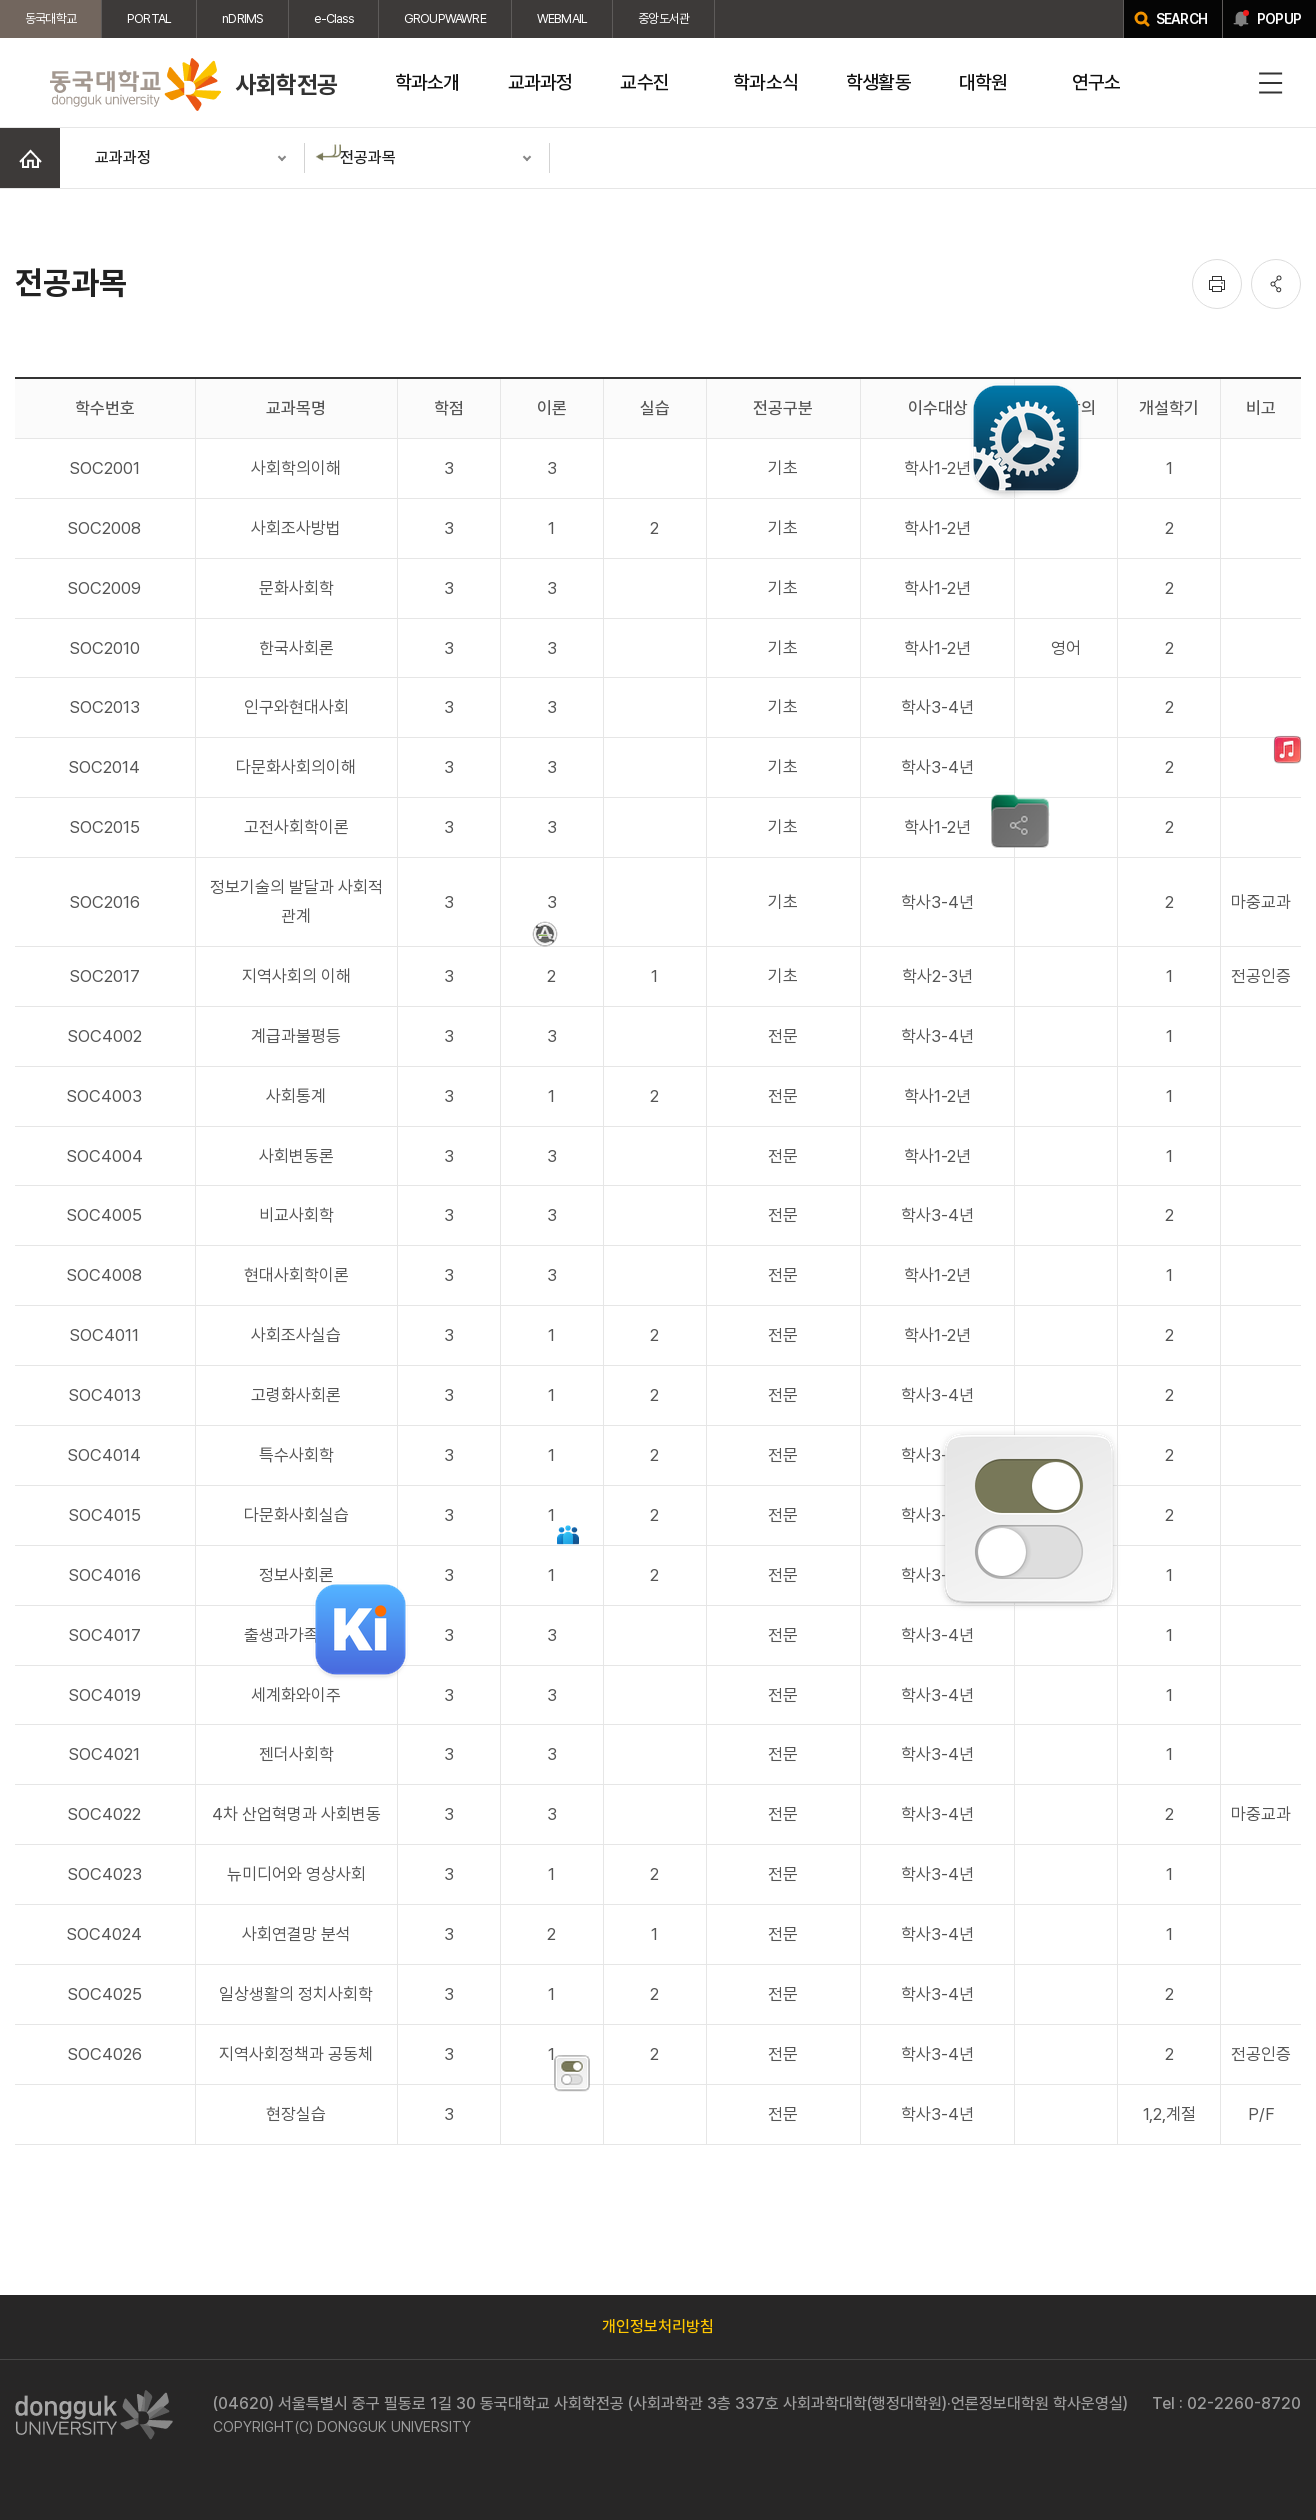  I want to click on open the software updater application, so click(545, 934).